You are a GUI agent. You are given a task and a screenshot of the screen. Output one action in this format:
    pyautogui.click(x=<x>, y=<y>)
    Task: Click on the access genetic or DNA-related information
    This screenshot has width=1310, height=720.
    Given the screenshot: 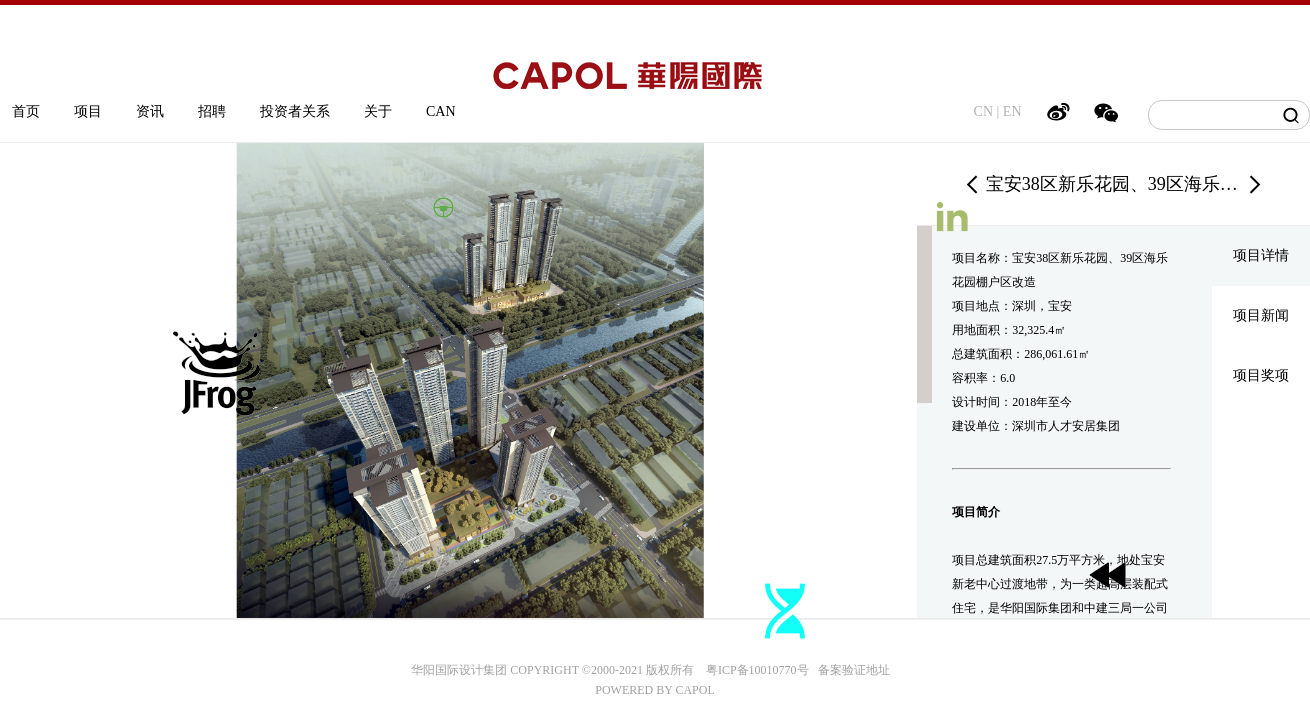 What is the action you would take?
    pyautogui.click(x=785, y=611)
    